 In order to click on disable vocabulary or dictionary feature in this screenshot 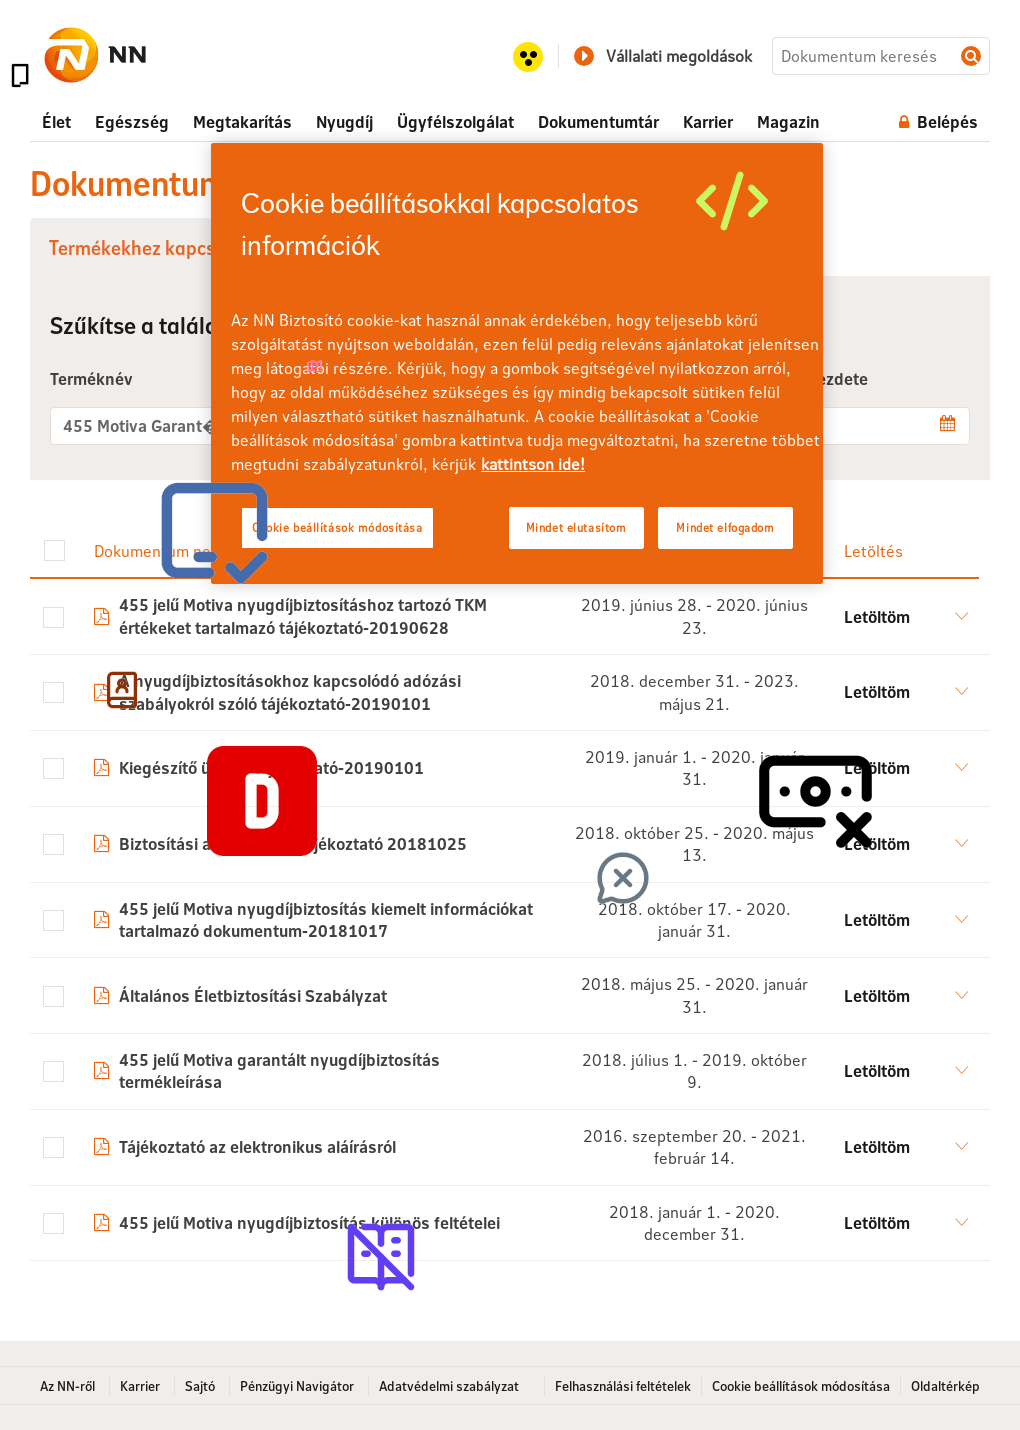, I will do `click(381, 1257)`.